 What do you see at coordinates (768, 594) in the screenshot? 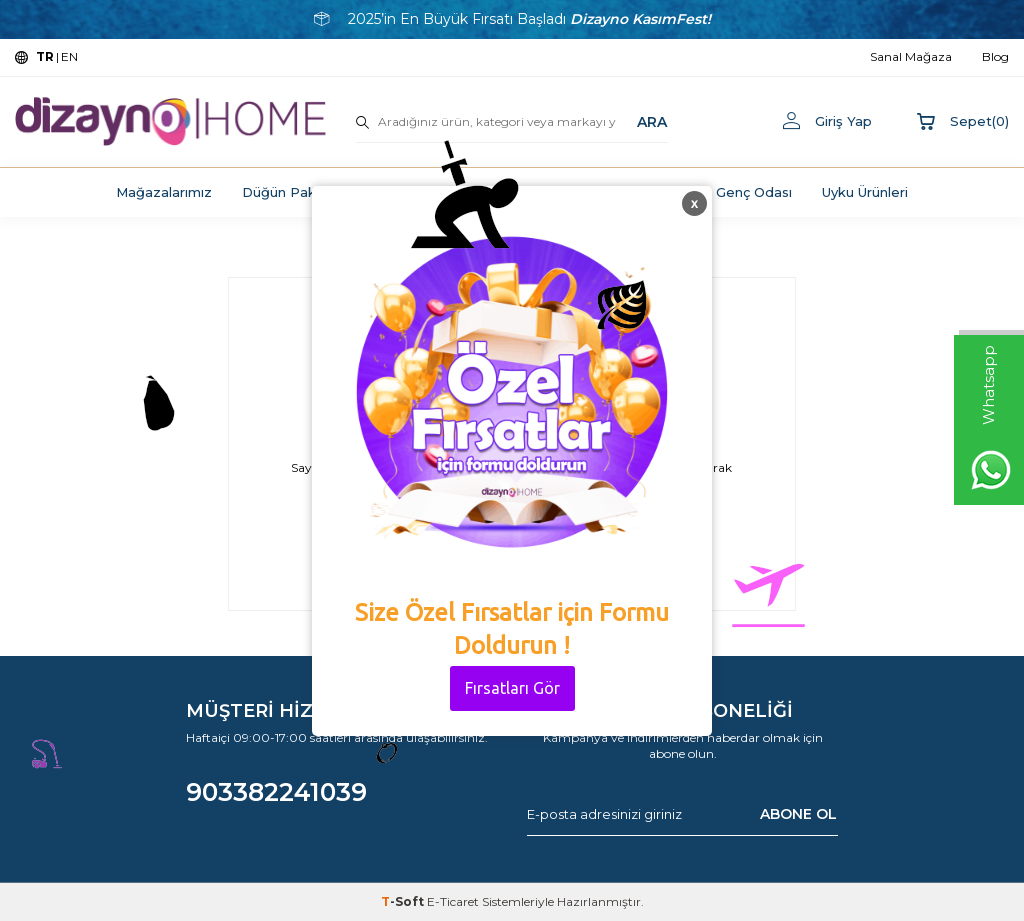
I see `view departing flights` at bounding box center [768, 594].